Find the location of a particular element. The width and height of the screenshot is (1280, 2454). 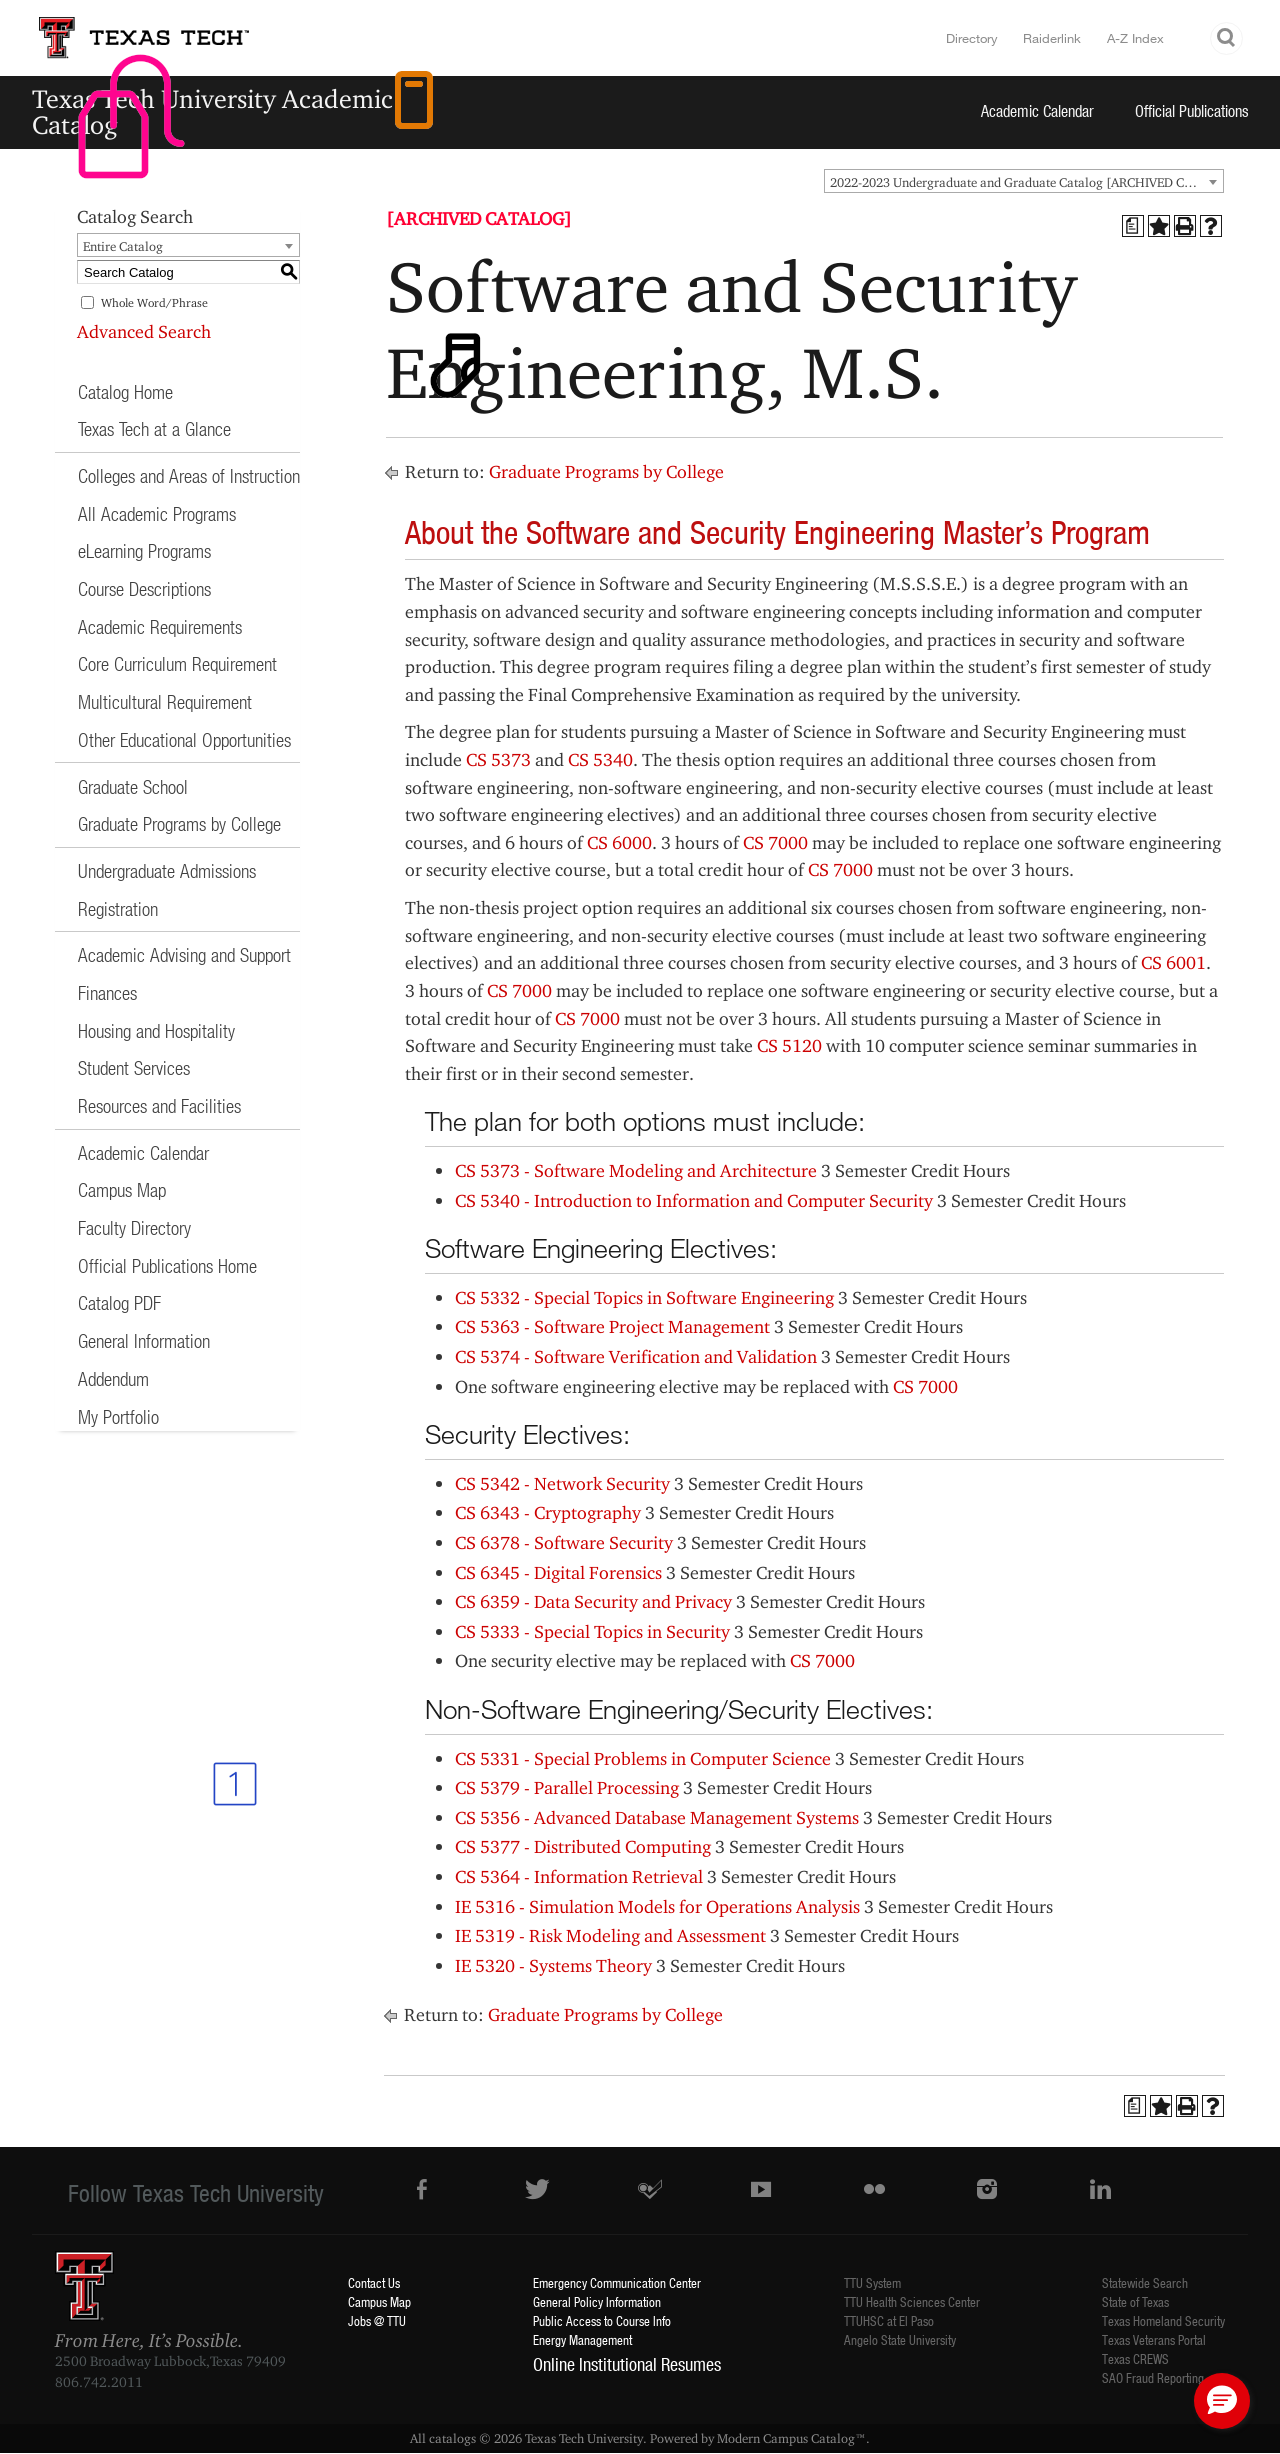

browse tea or hot beverage options is located at coordinates (127, 121).